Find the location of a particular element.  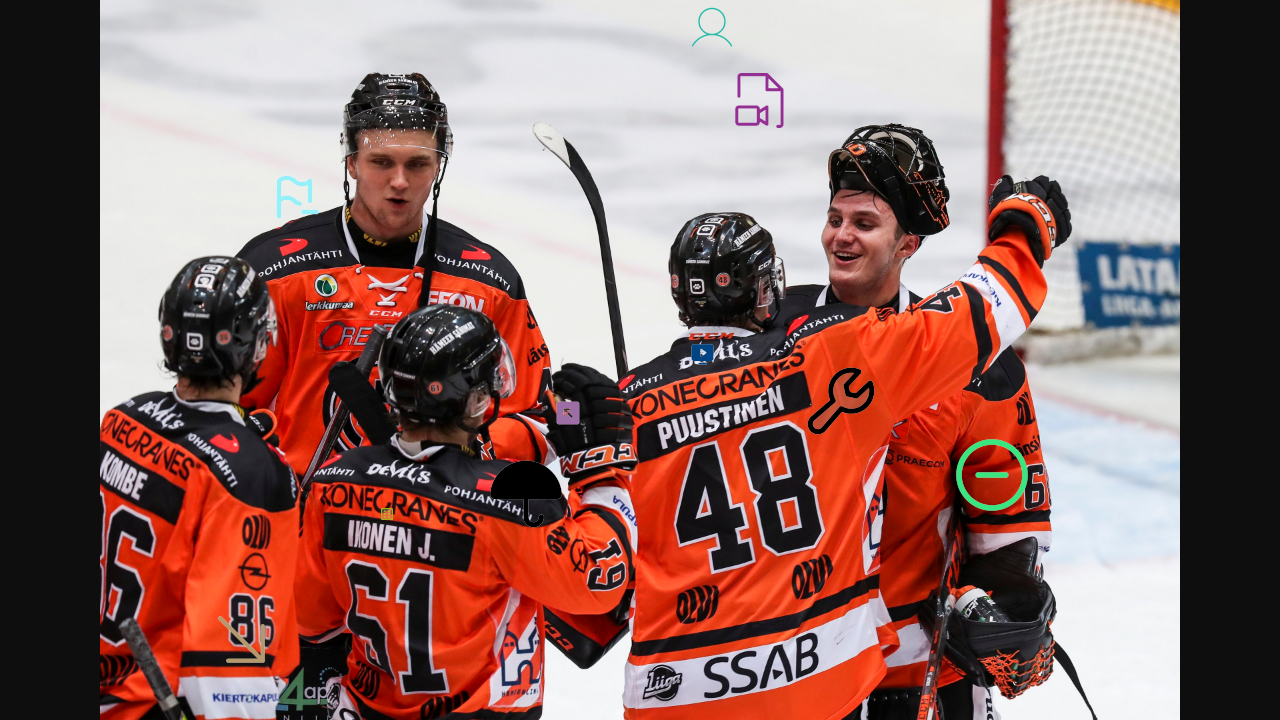

open a video file is located at coordinates (760, 100).